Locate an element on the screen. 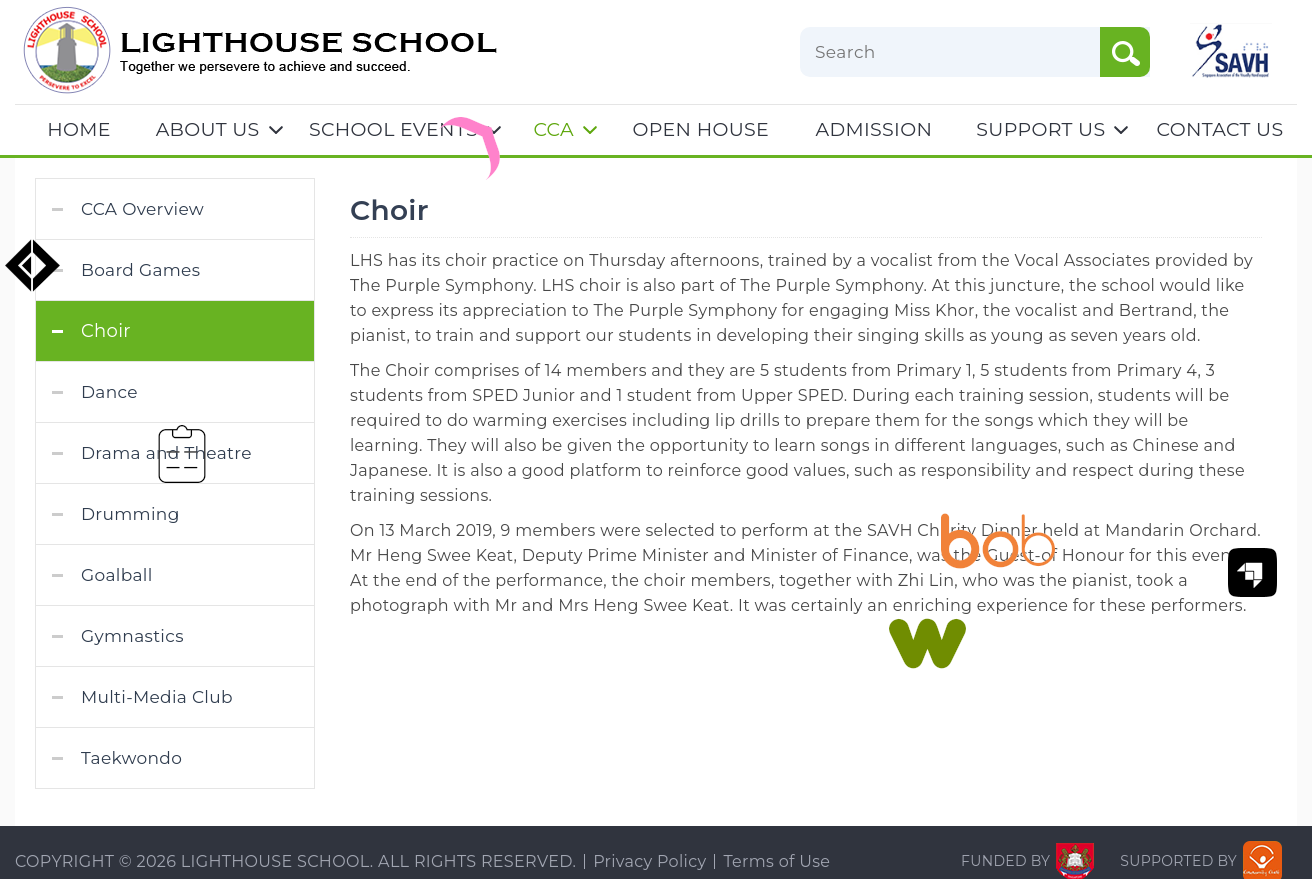  indicates code written in F# programming language is located at coordinates (32, 265).